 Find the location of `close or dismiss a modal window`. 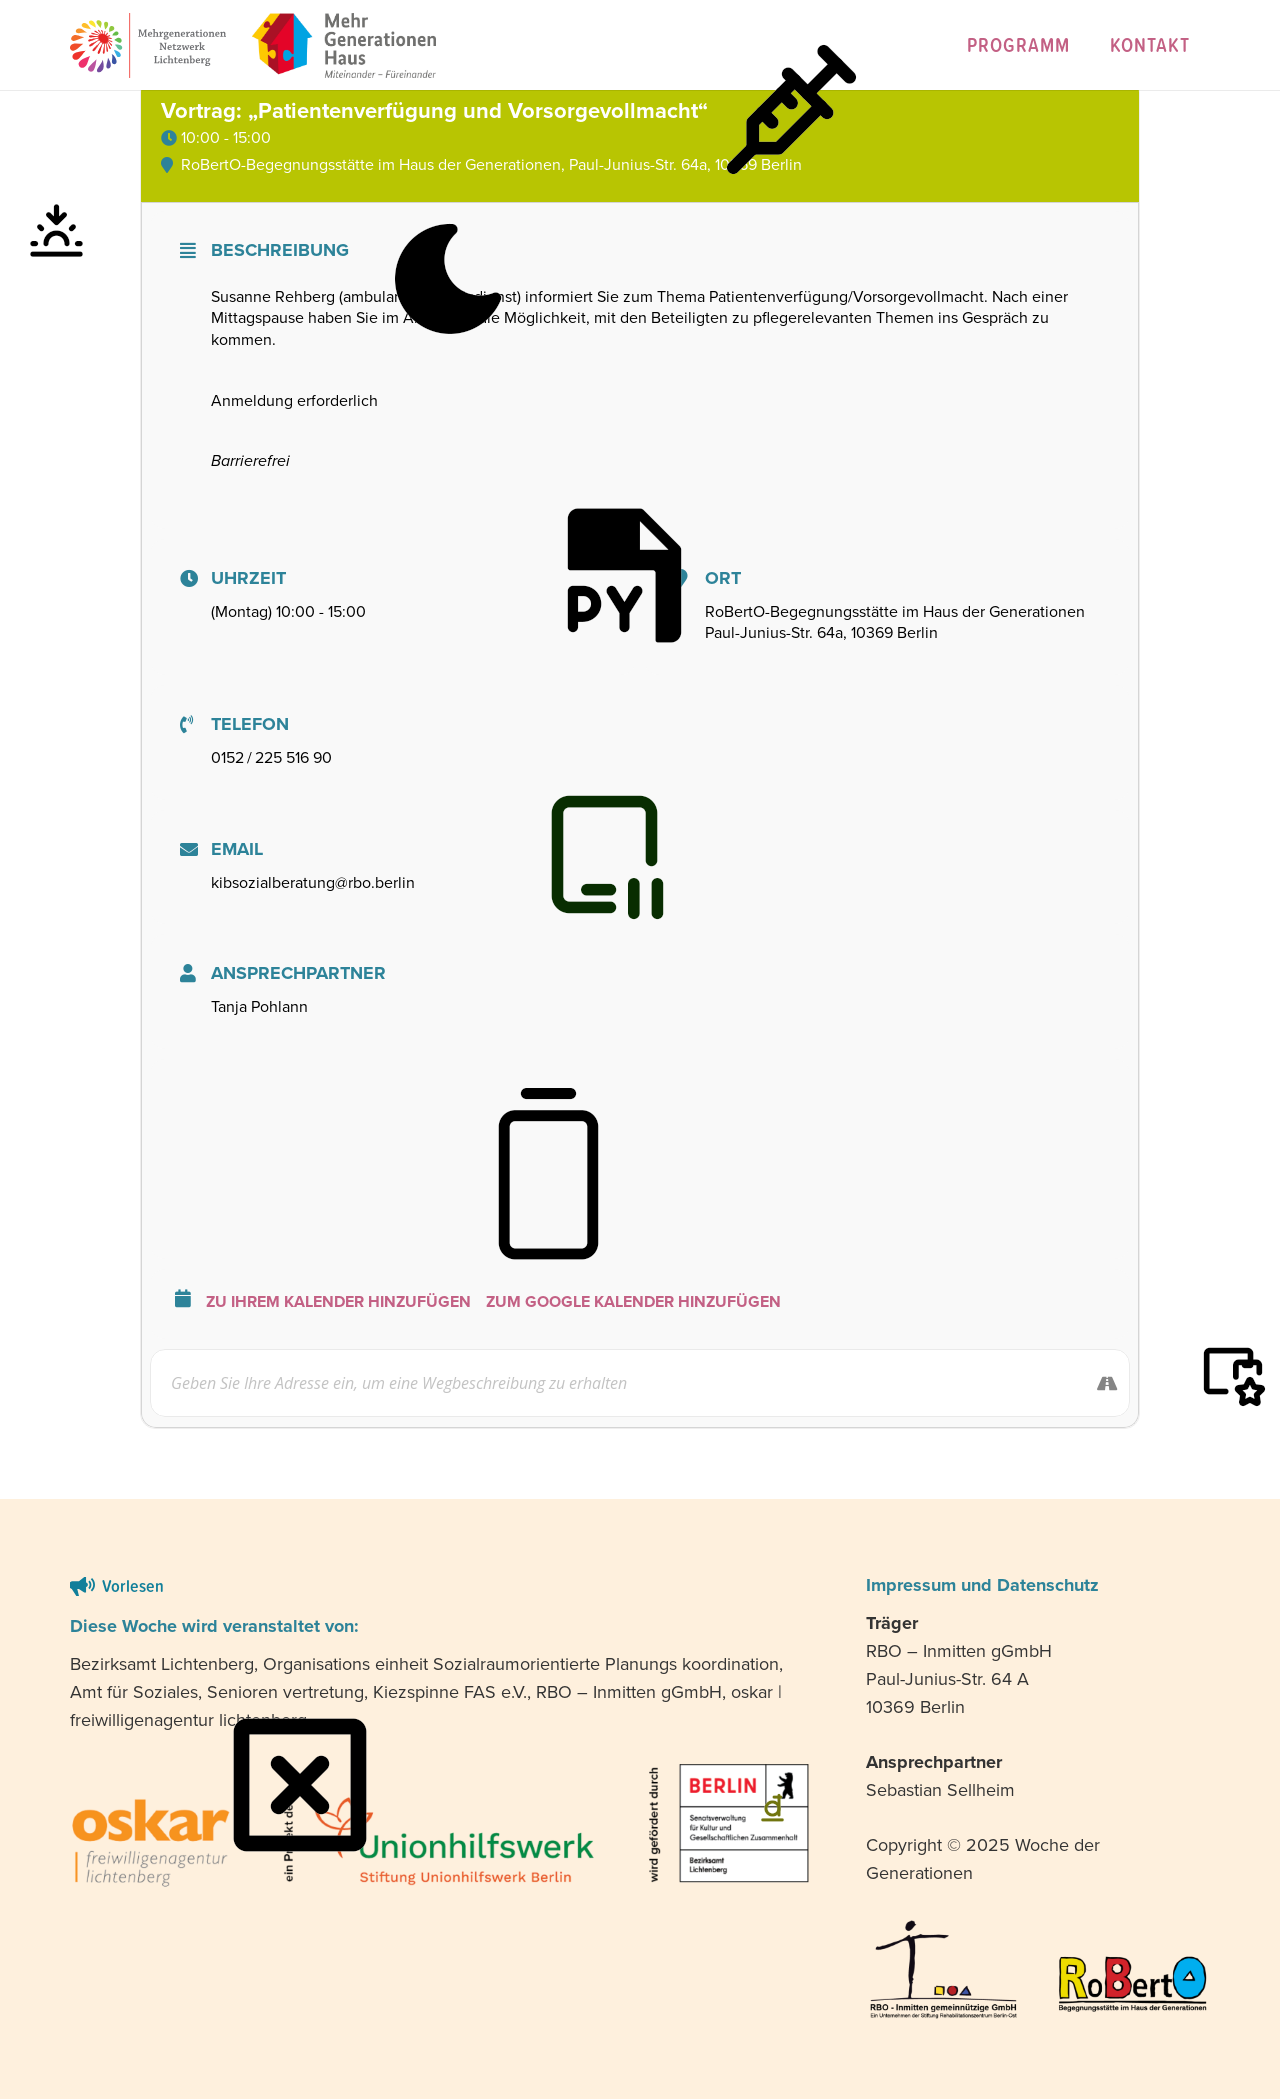

close or dismiss a modal window is located at coordinates (300, 1785).